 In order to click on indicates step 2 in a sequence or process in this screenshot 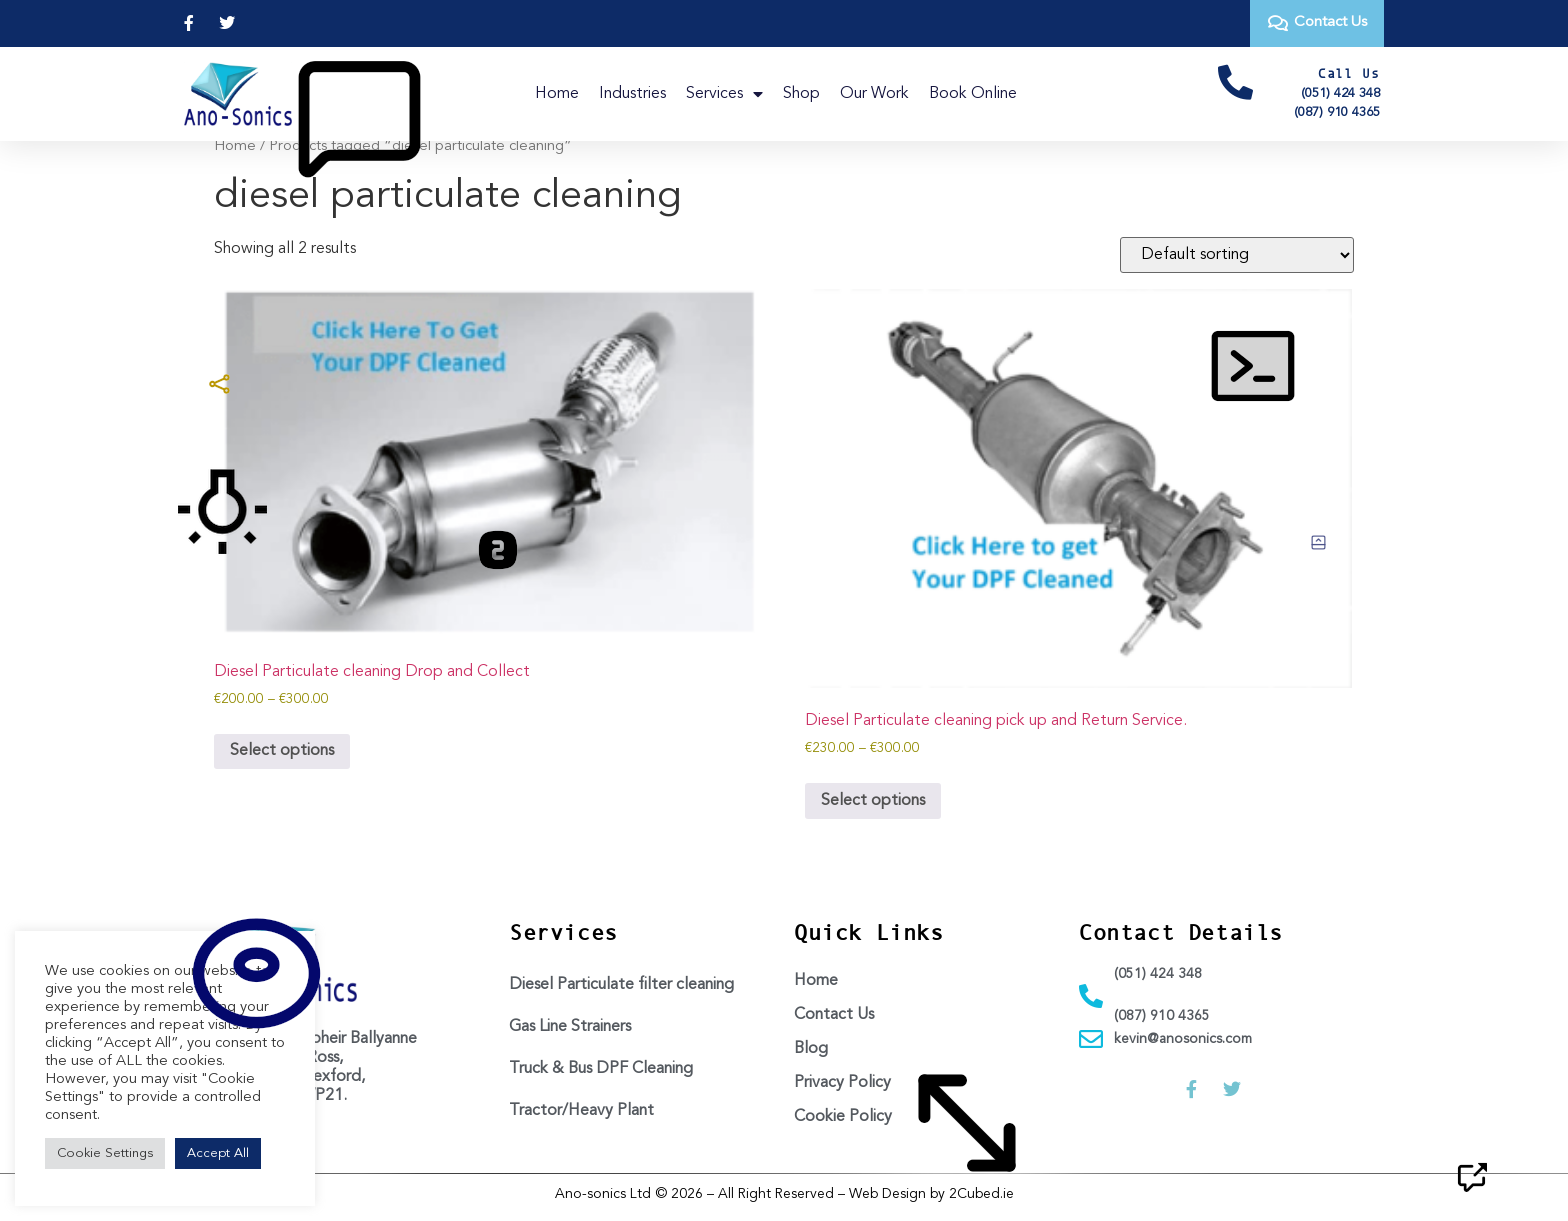, I will do `click(498, 550)`.